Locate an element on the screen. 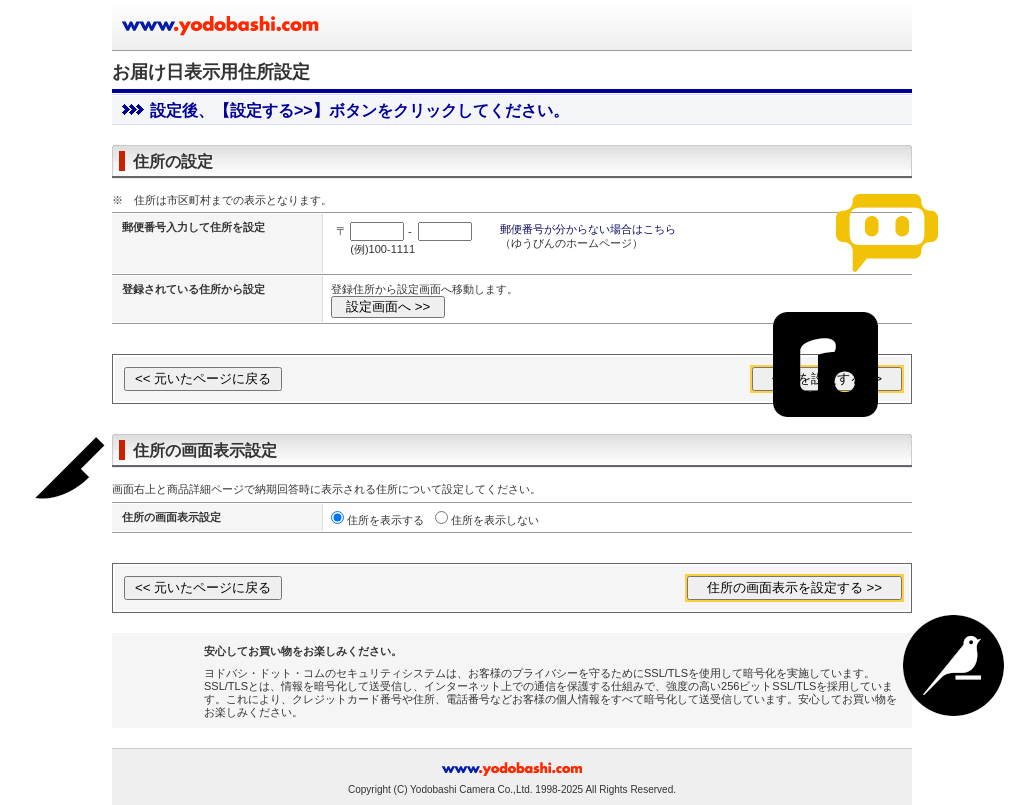 This screenshot has width=1024, height=805. open Dataiku application is located at coordinates (953, 665).